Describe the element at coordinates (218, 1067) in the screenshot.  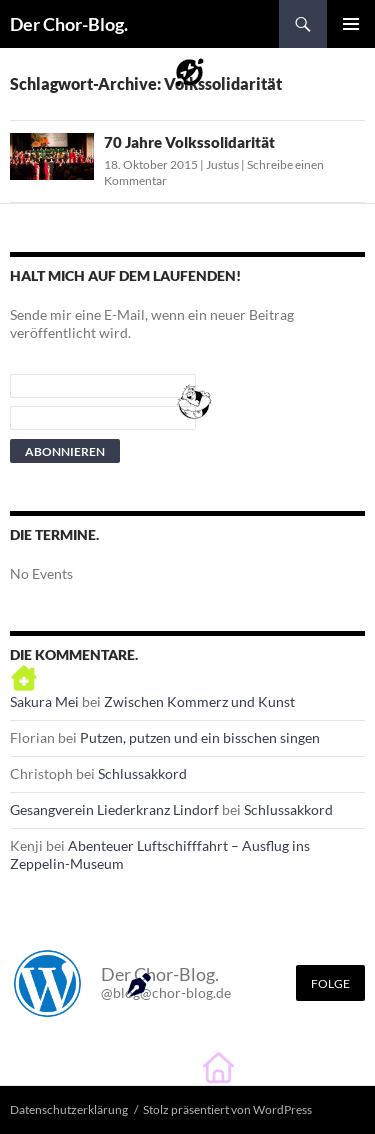
I see `navigate to the home screen` at that location.